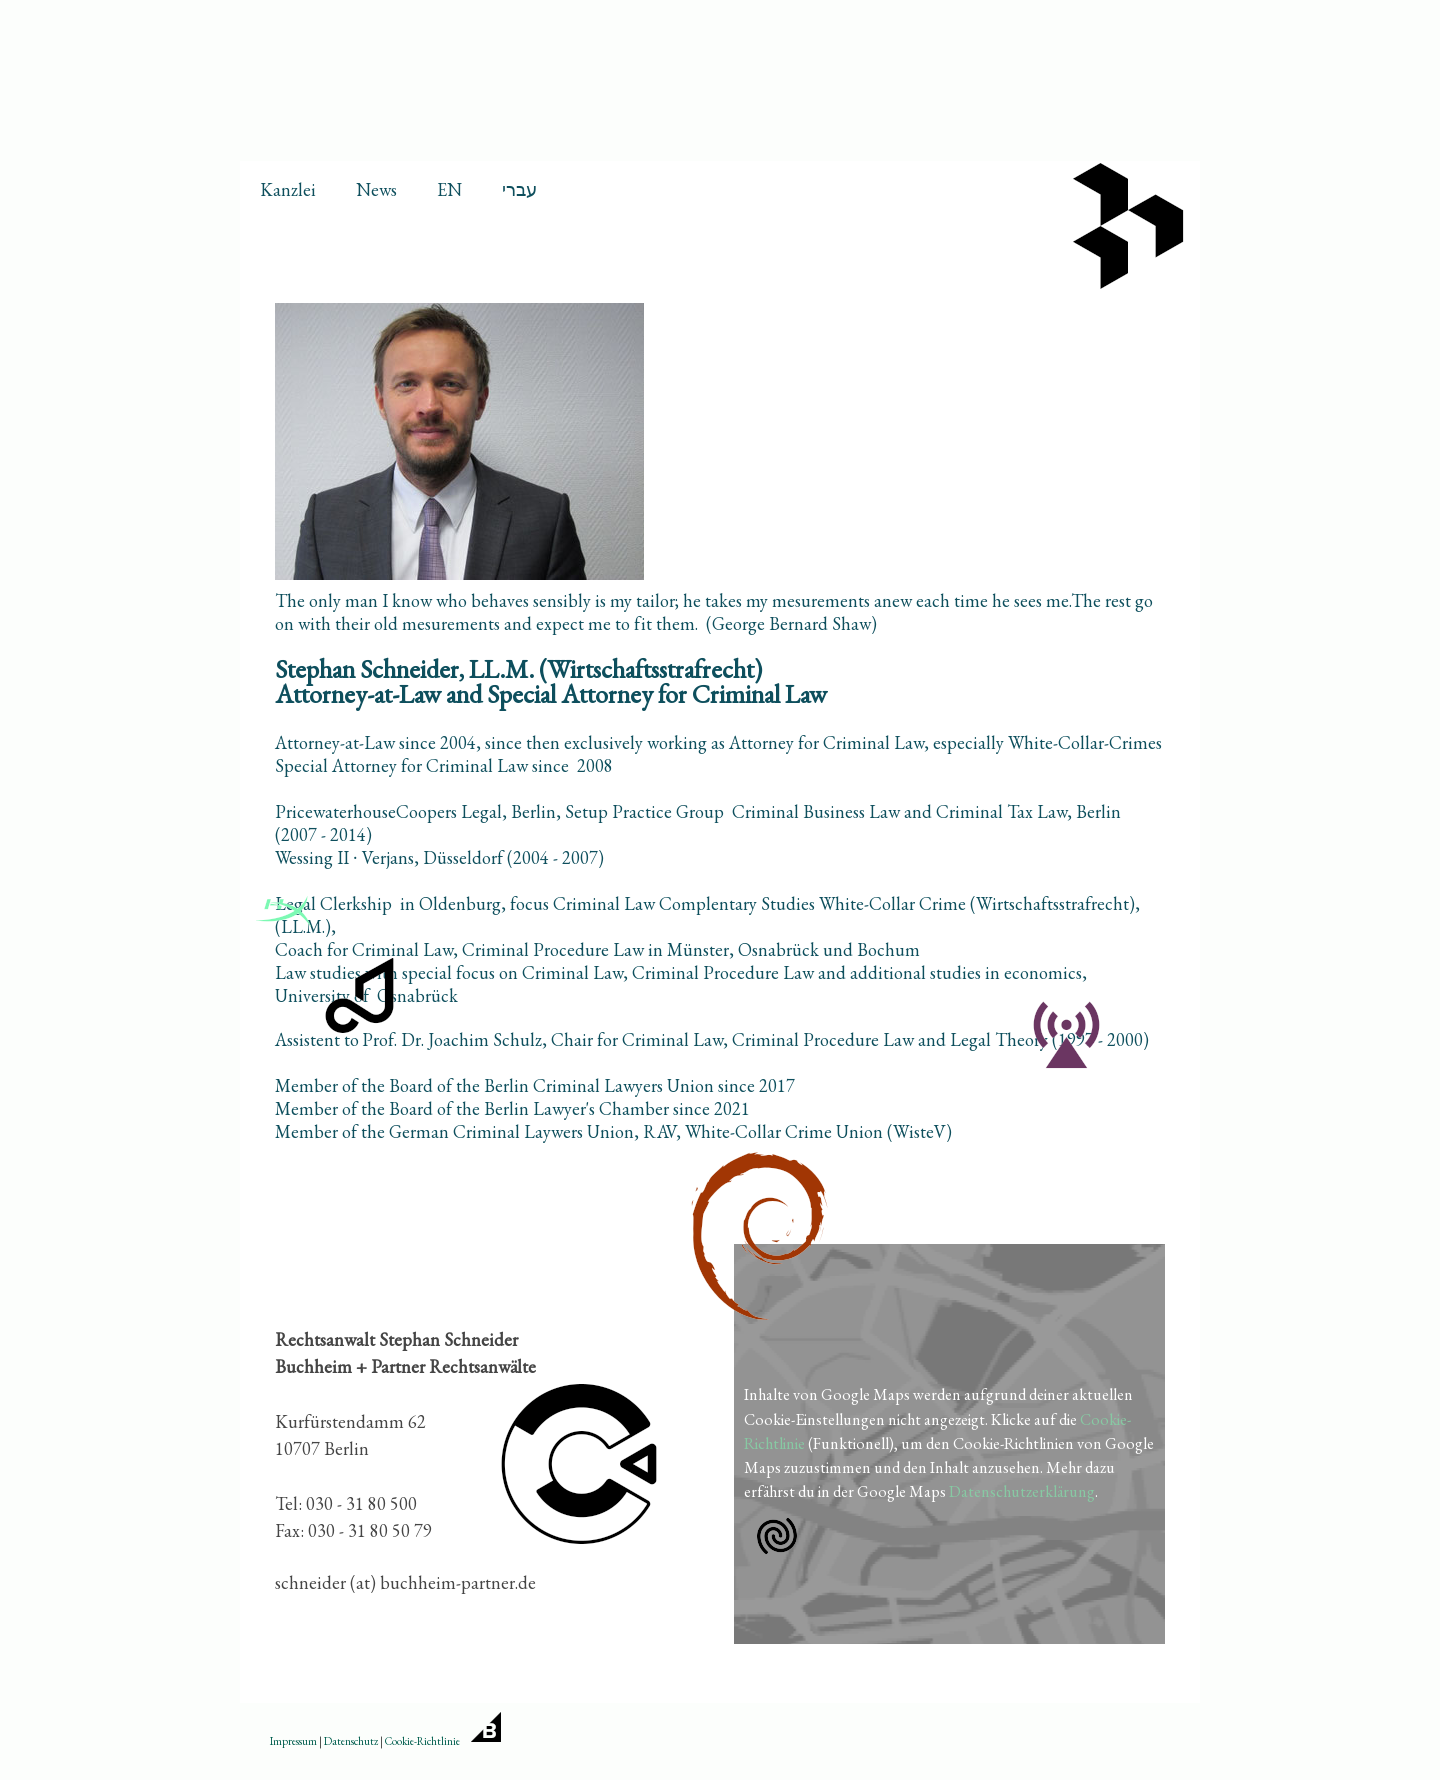  Describe the element at coordinates (1128, 226) in the screenshot. I see `open dovetail app` at that location.